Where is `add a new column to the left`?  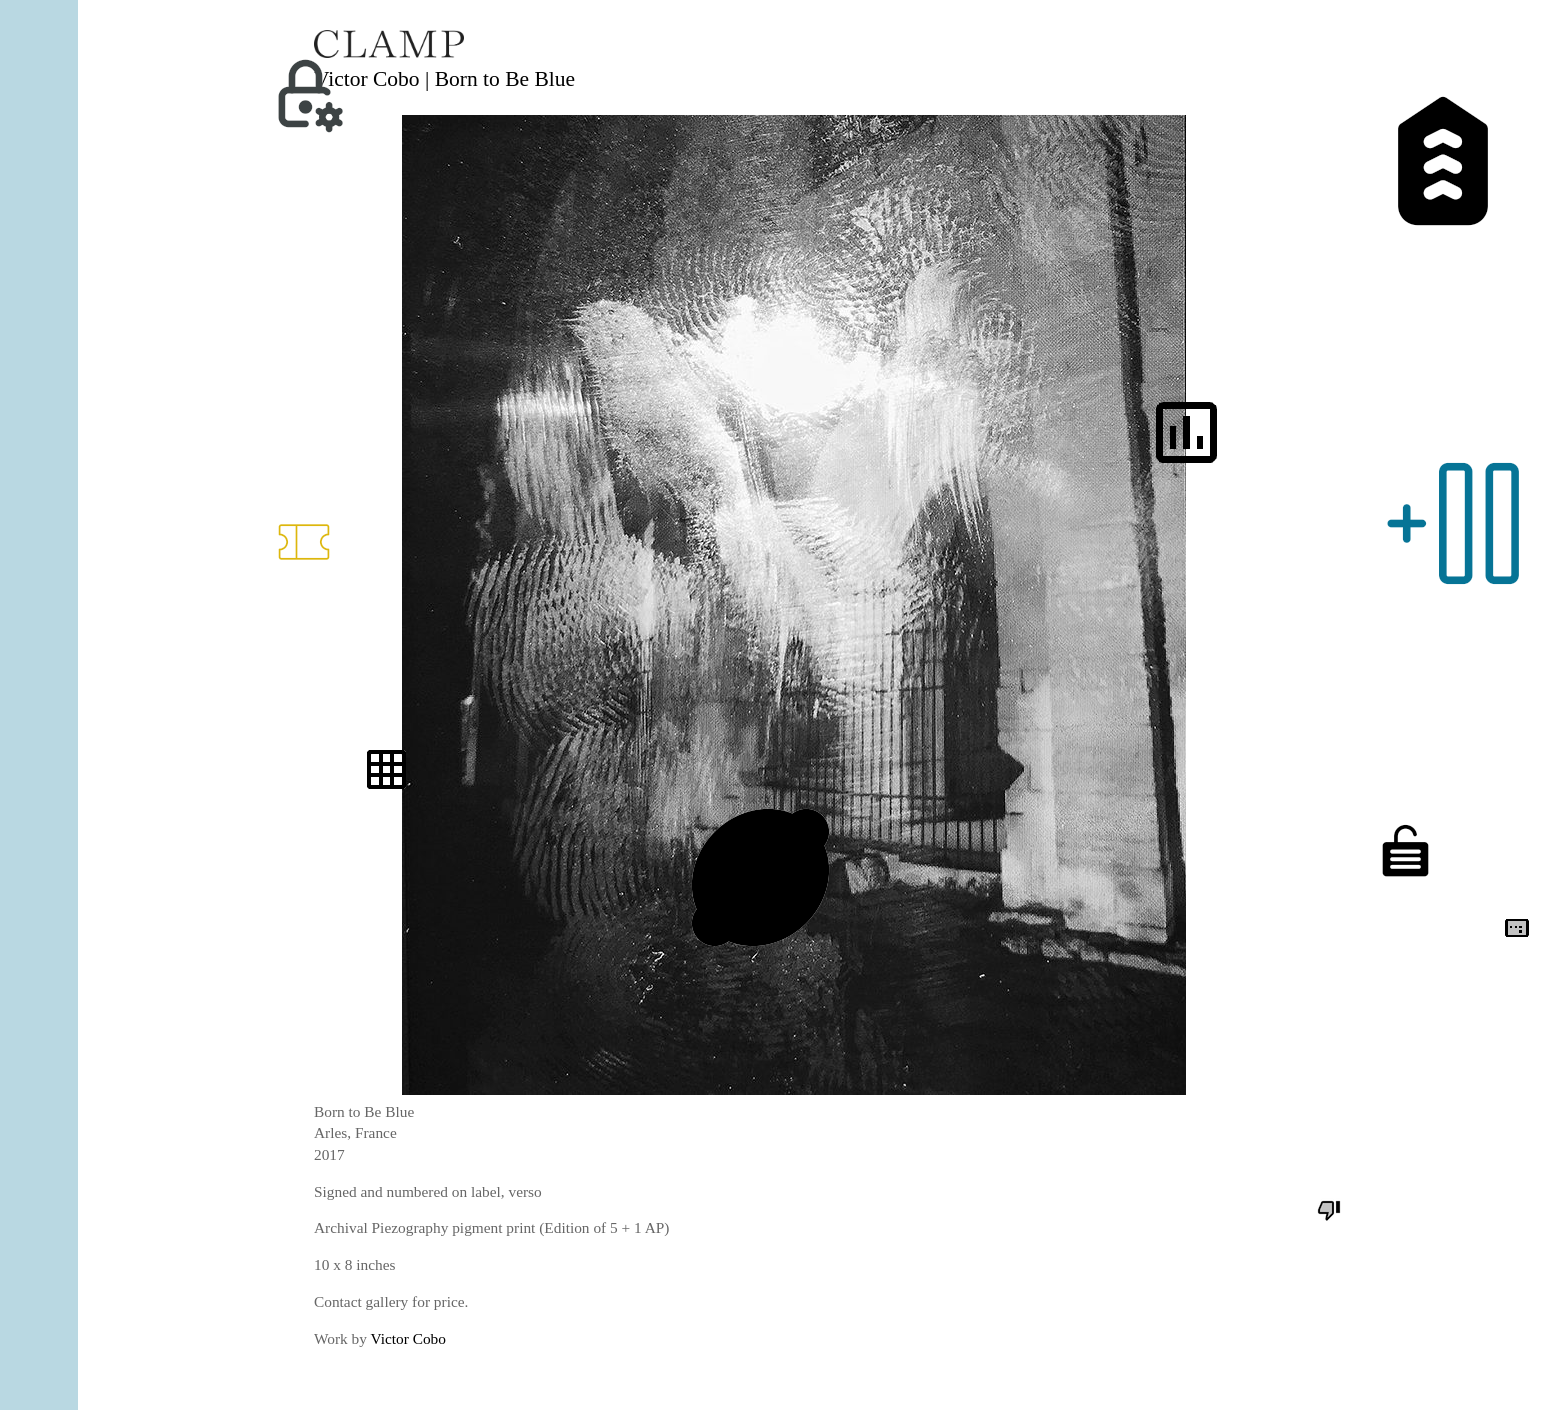 add a new column to the left is located at coordinates (1463, 523).